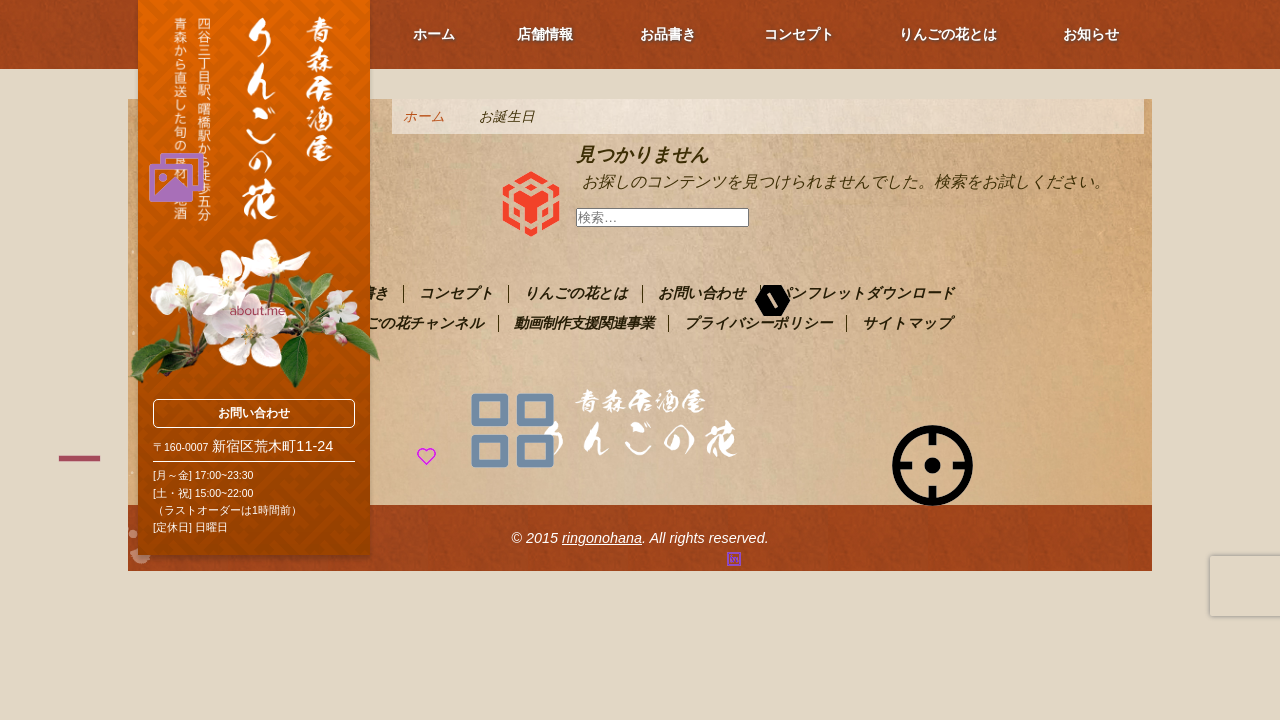  Describe the element at coordinates (512, 430) in the screenshot. I see `switch to gallery view` at that location.